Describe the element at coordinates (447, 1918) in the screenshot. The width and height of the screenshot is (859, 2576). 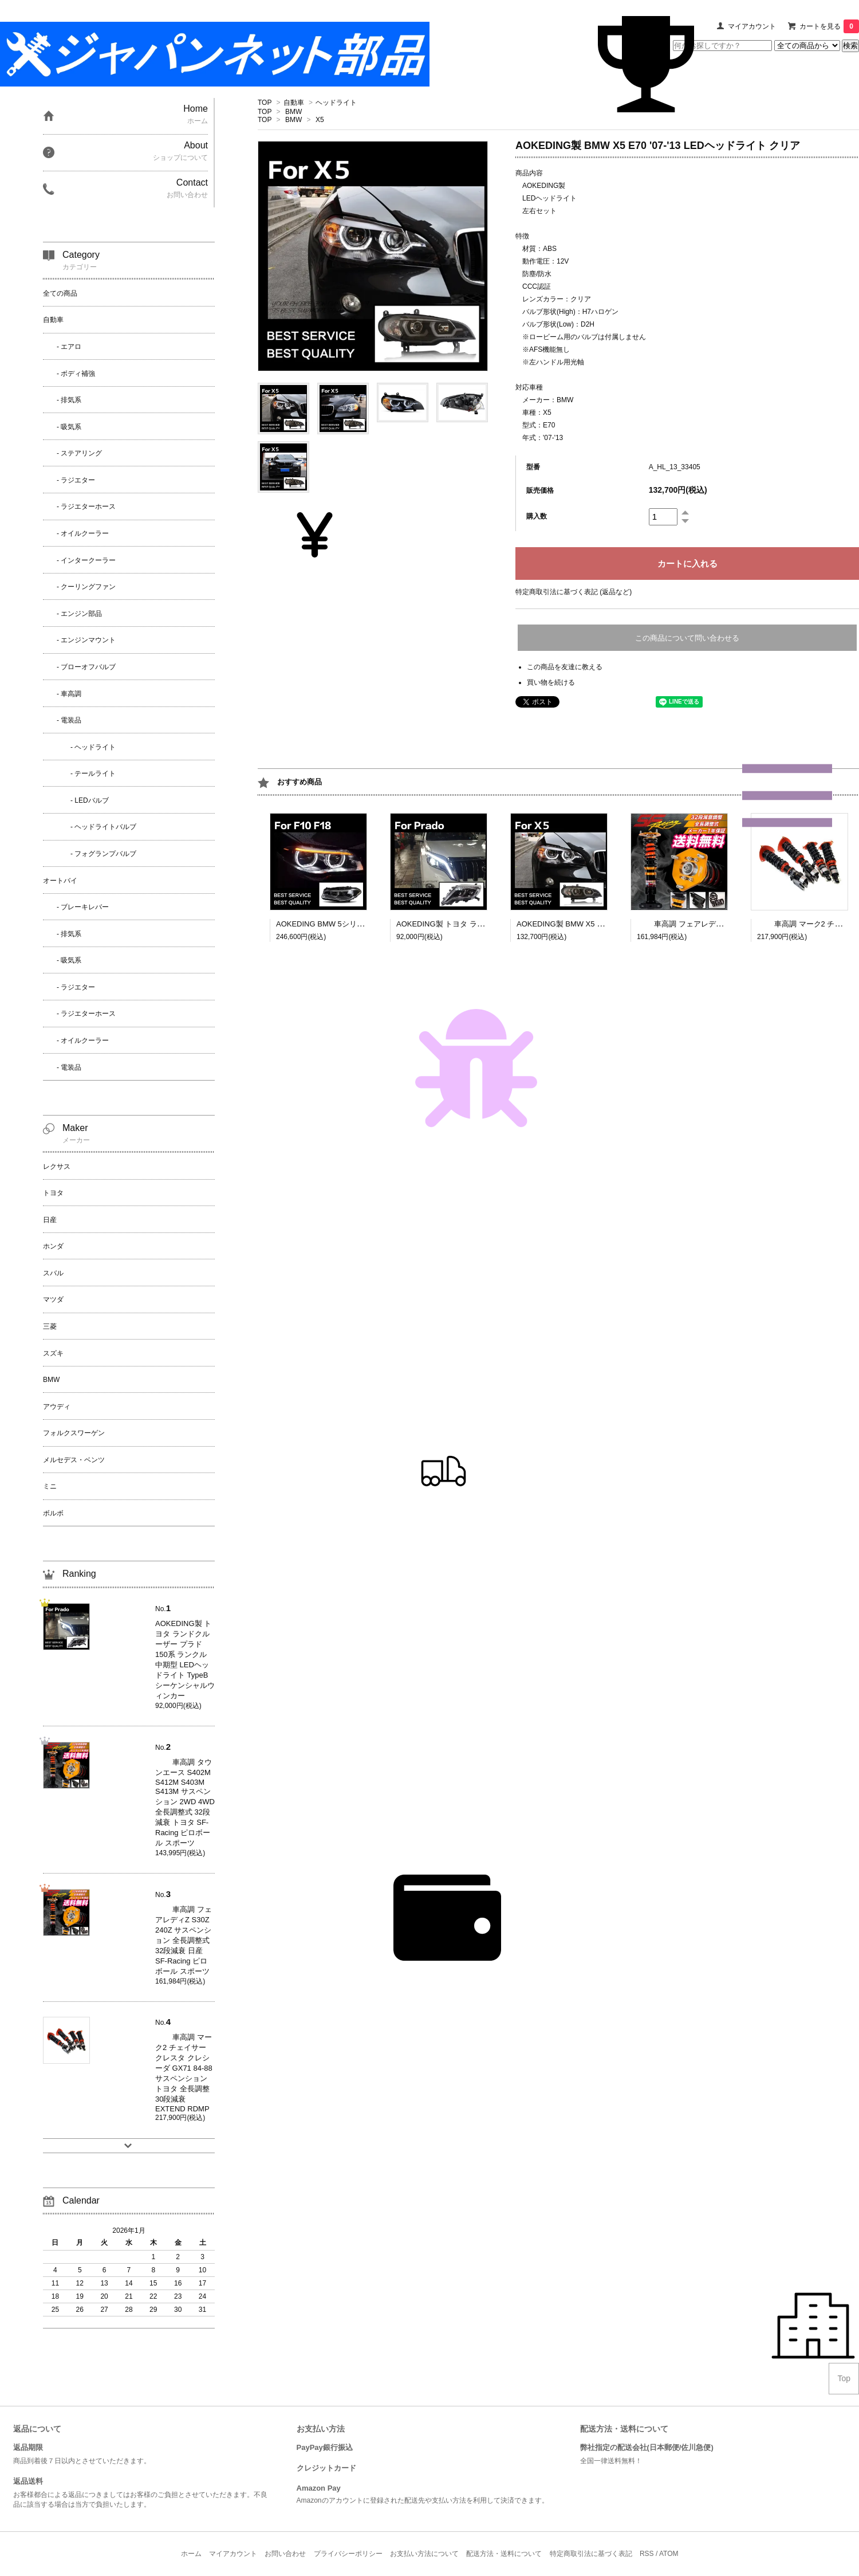
I see `access your wallet or payment methods` at that location.